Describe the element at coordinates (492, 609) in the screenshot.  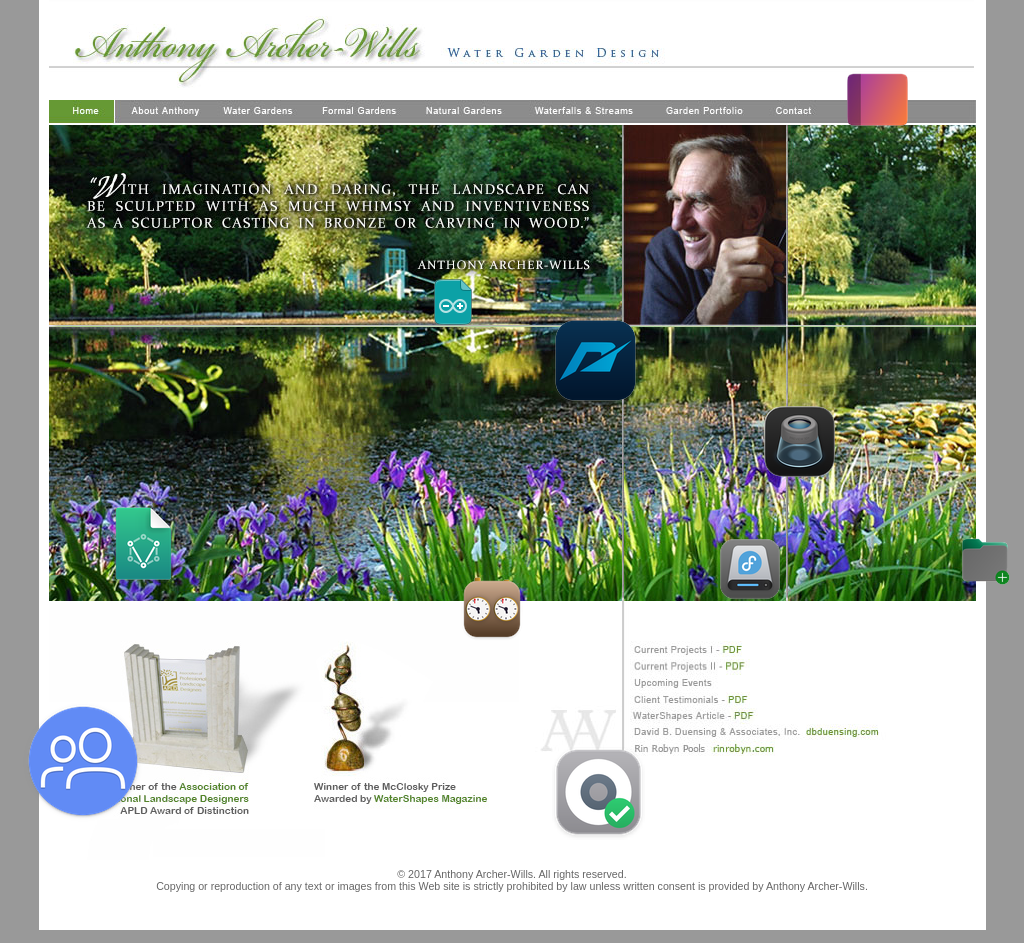
I see `open the chess clock app` at that location.